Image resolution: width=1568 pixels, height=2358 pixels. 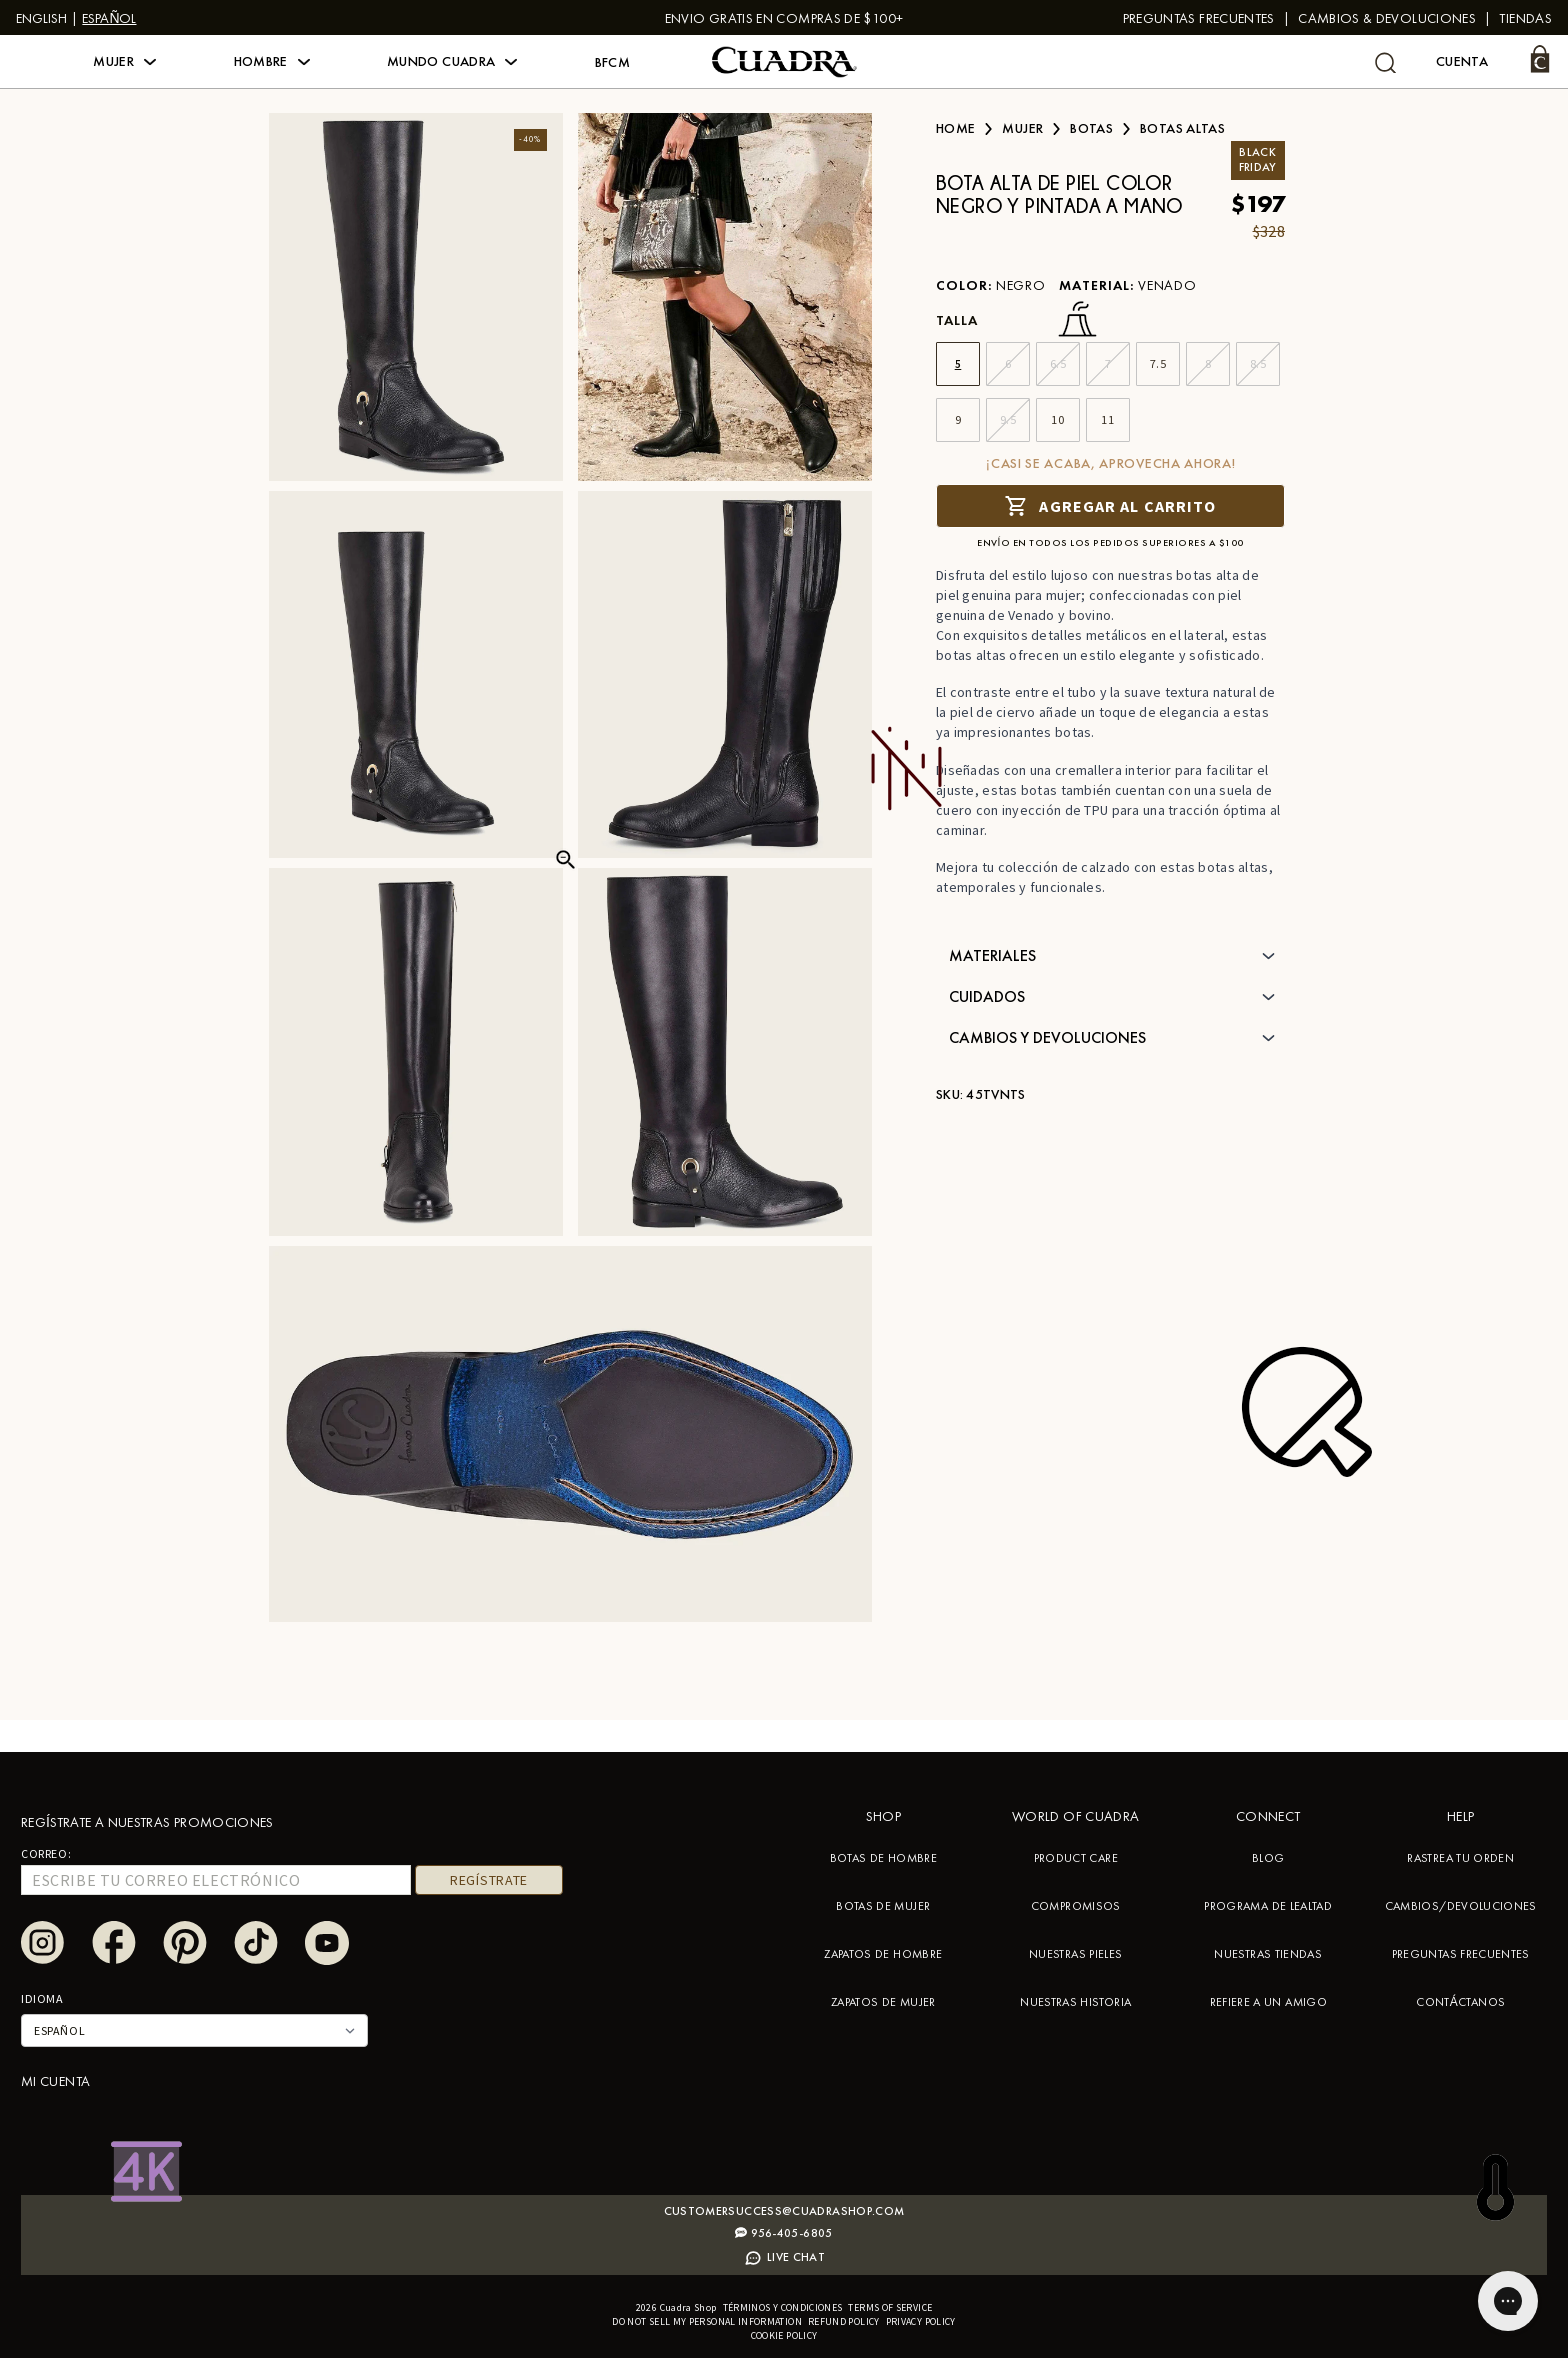 What do you see at coordinates (1077, 321) in the screenshot?
I see `view nuclear power plant information` at bounding box center [1077, 321].